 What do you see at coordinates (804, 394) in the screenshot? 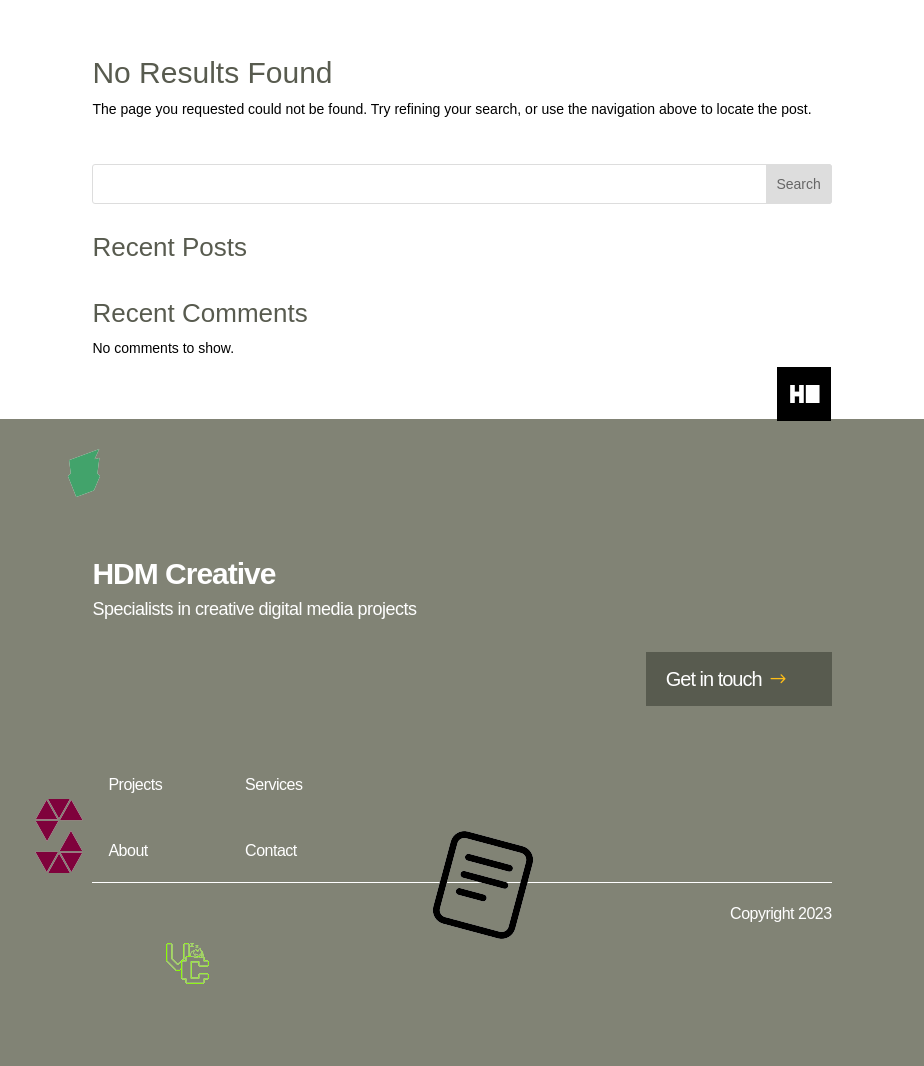
I see `link to HackerRank profile` at bounding box center [804, 394].